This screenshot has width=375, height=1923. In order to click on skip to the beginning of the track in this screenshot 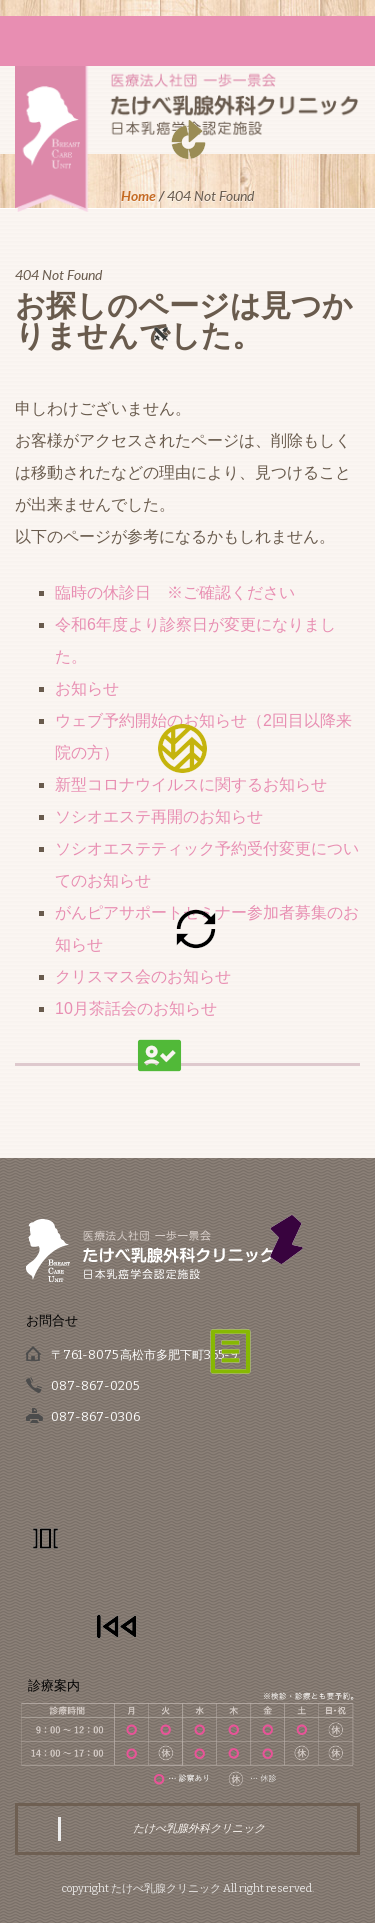, I will do `click(116, 1626)`.